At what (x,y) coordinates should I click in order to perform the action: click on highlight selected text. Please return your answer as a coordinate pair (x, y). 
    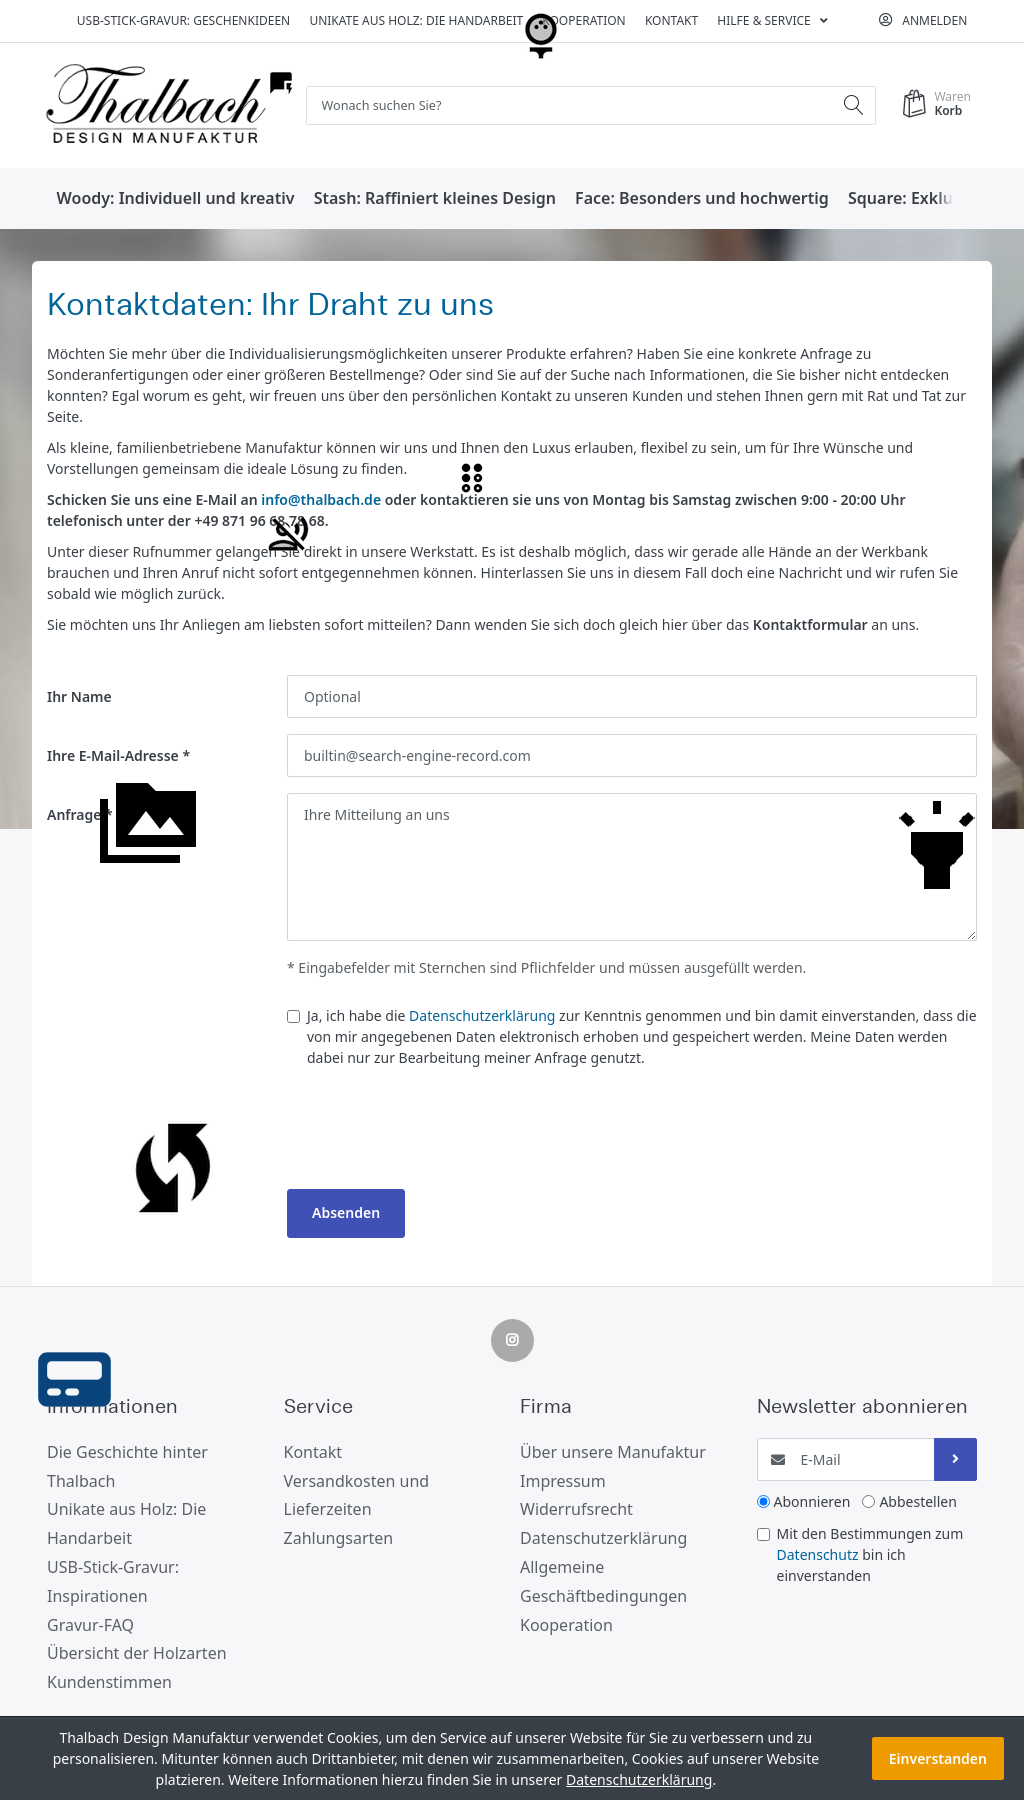
    Looking at the image, I should click on (937, 845).